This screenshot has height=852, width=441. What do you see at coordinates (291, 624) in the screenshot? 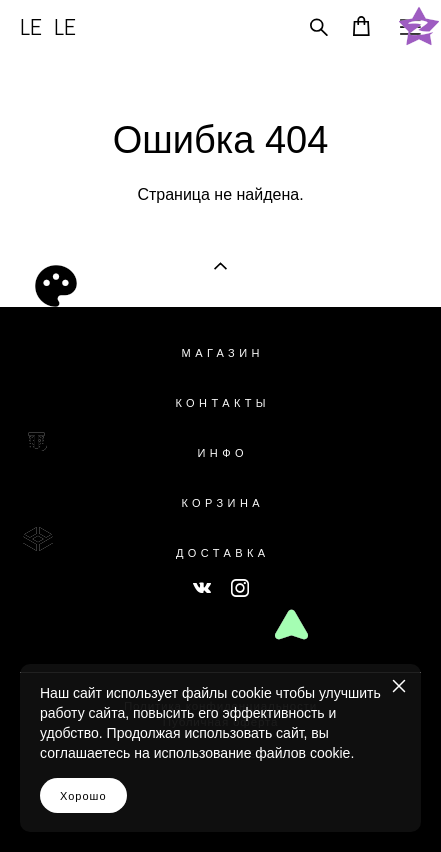
I see `spaceship brand logo` at bounding box center [291, 624].